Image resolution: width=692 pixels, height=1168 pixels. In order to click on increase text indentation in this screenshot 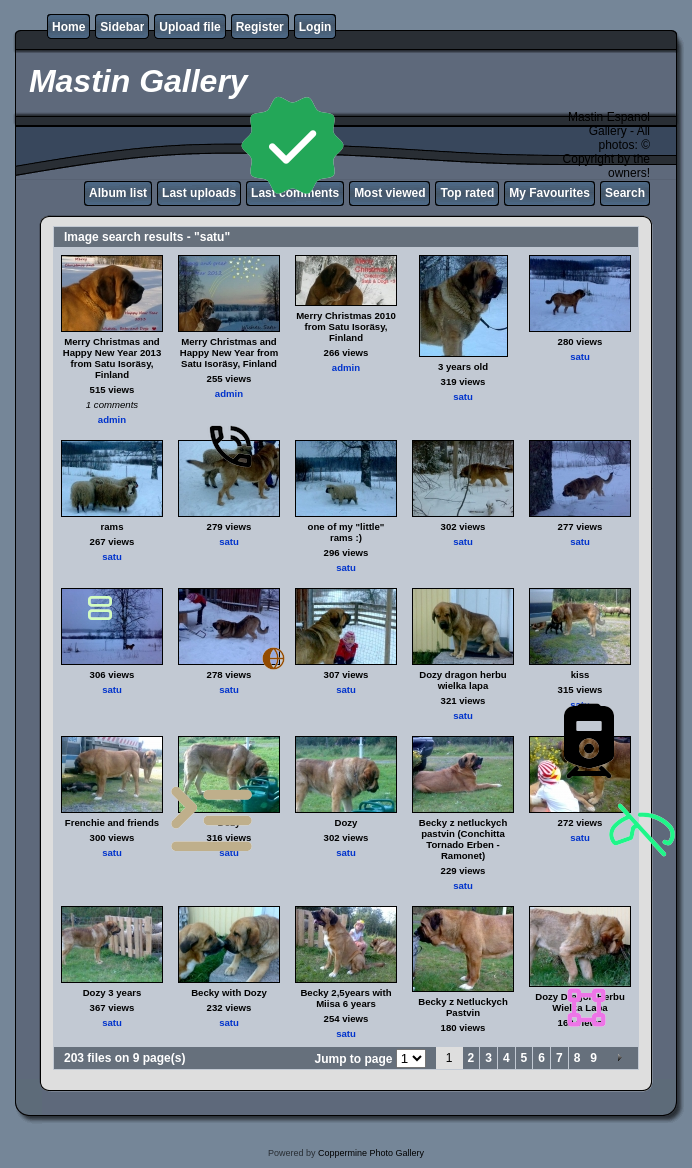, I will do `click(211, 820)`.